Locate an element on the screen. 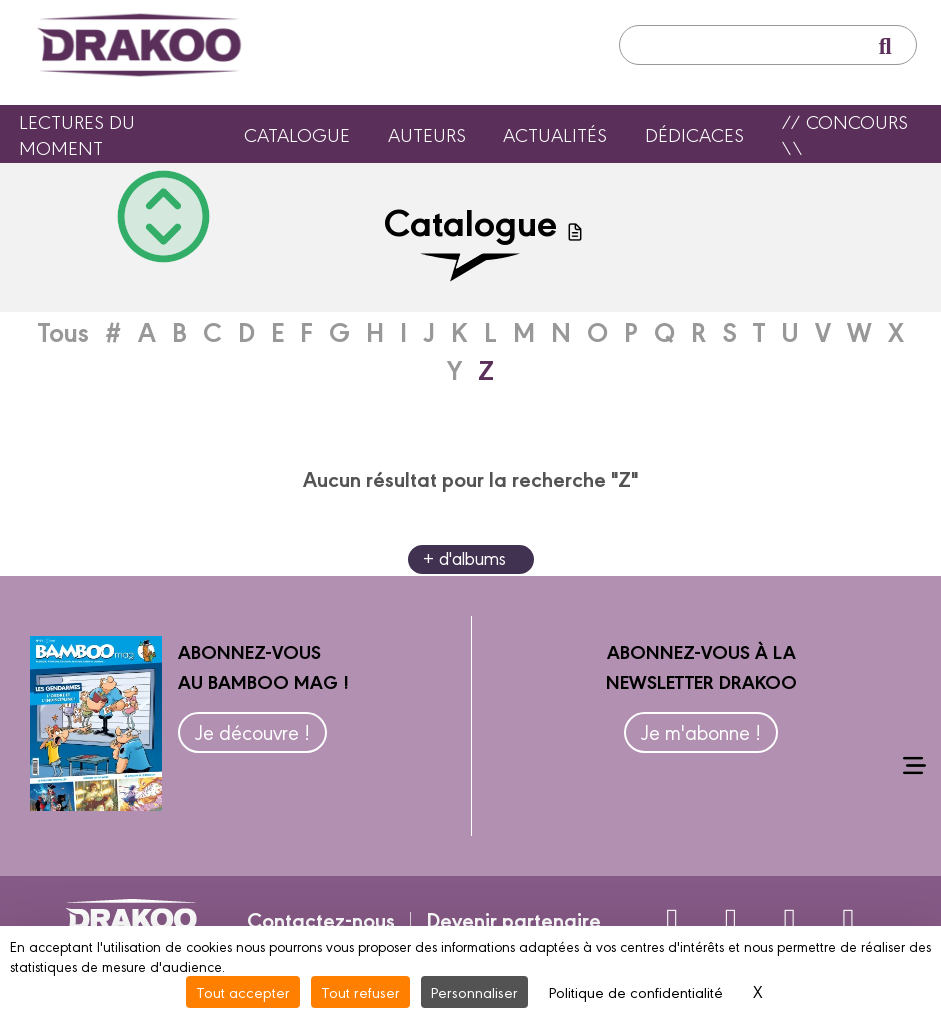 The image size is (941, 1018). view document or text file is located at coordinates (575, 232).